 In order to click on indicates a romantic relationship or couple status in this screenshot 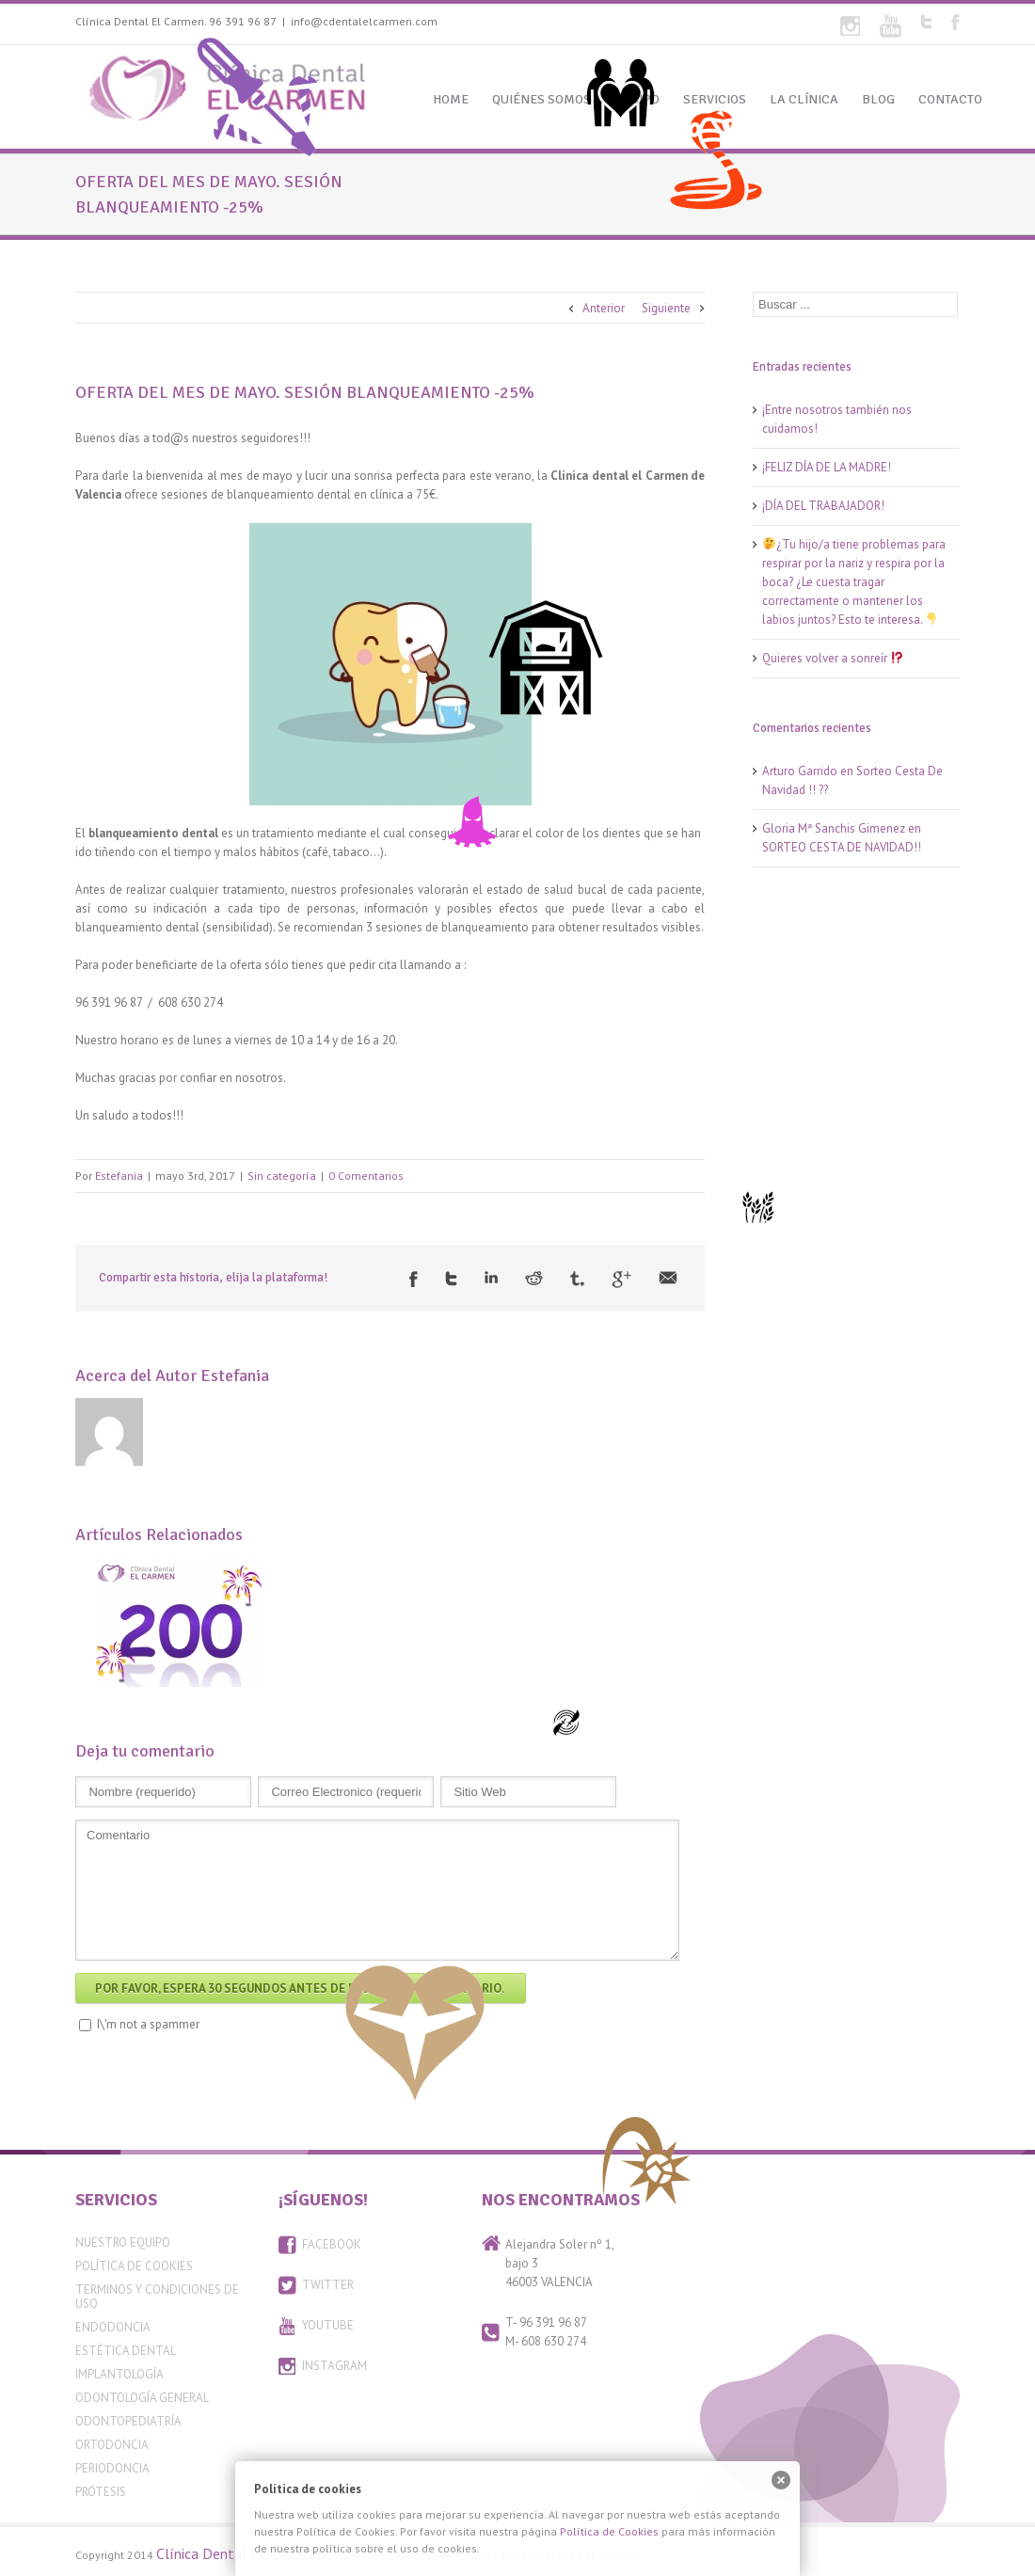, I will do `click(620, 92)`.